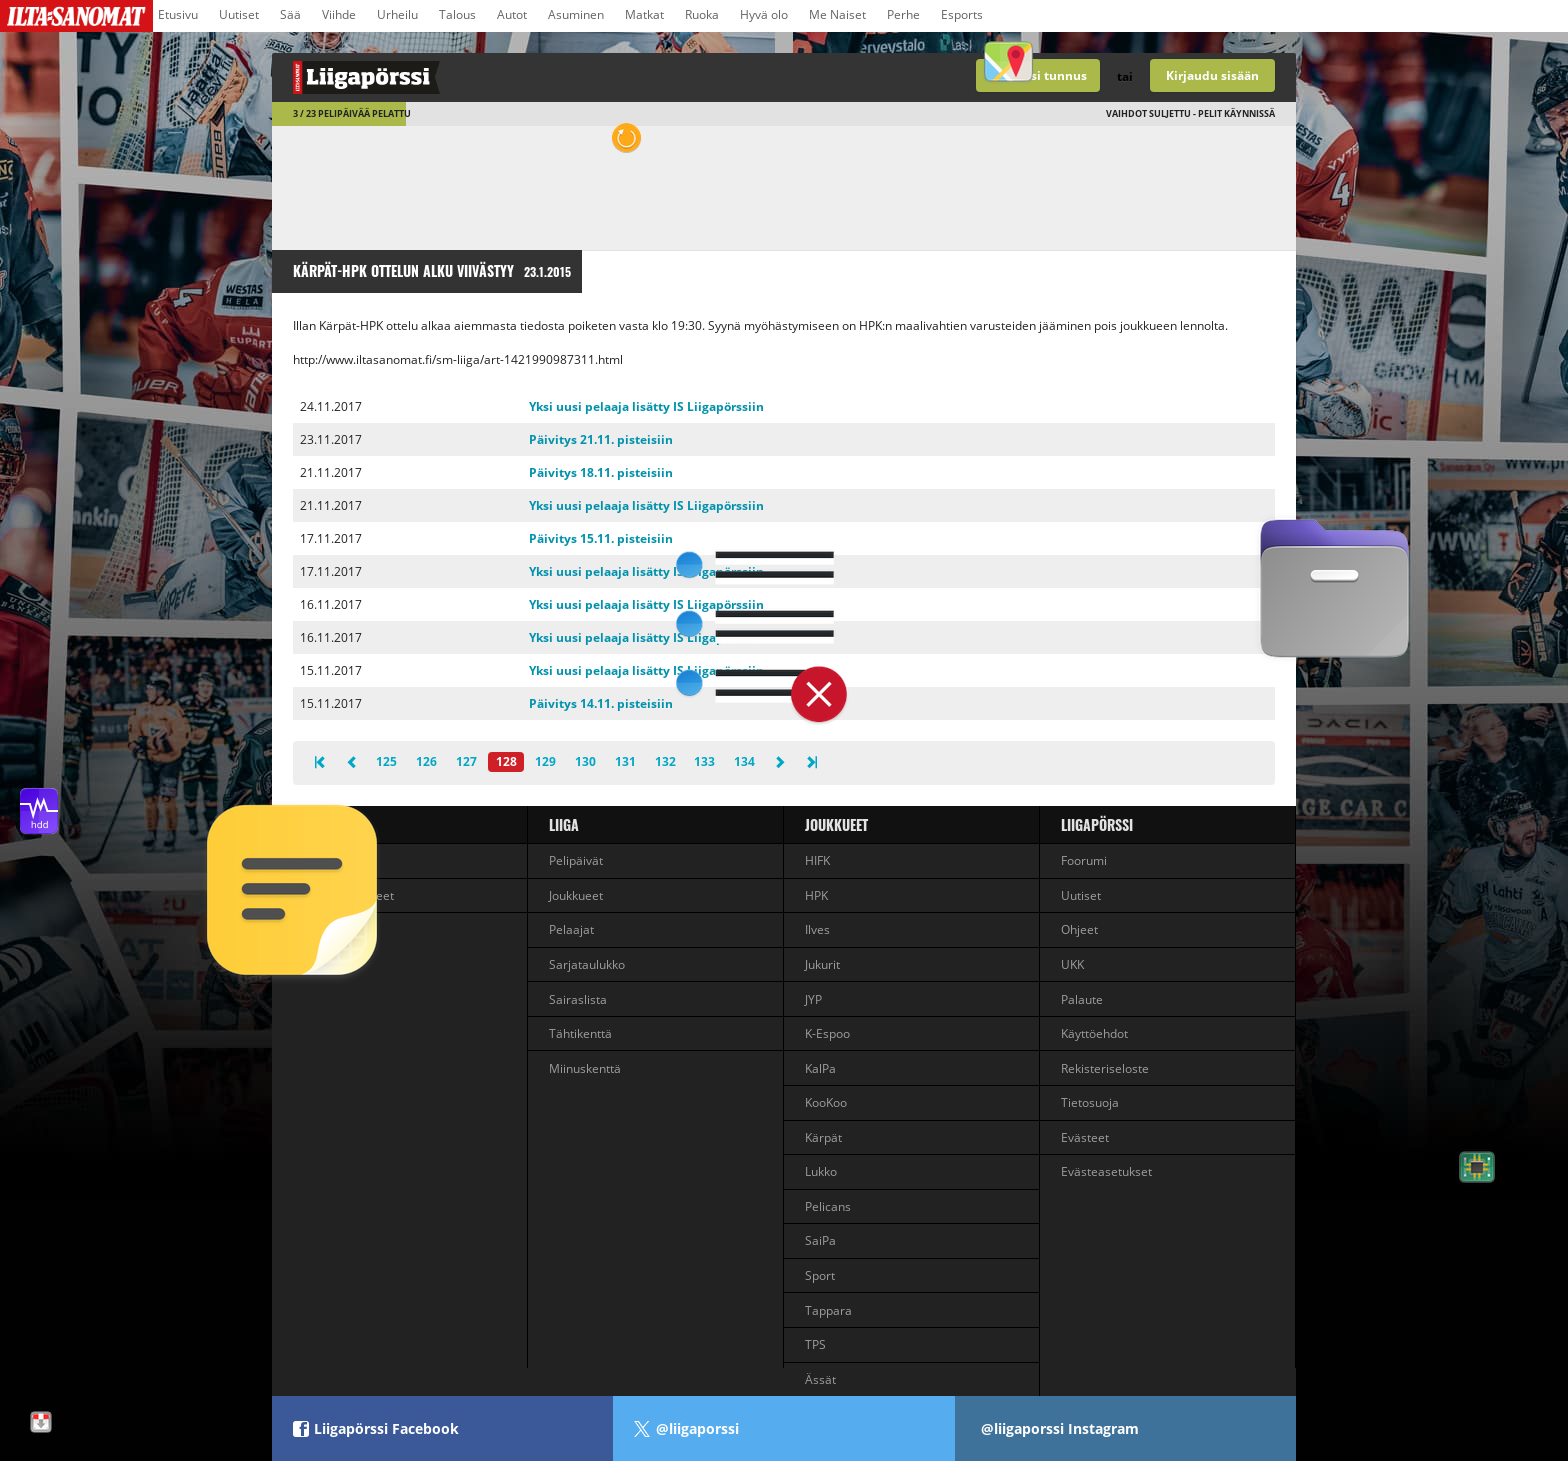 This screenshot has height=1461, width=1568. Describe the element at coordinates (41, 1422) in the screenshot. I see `open transmission bittorrent client` at that location.